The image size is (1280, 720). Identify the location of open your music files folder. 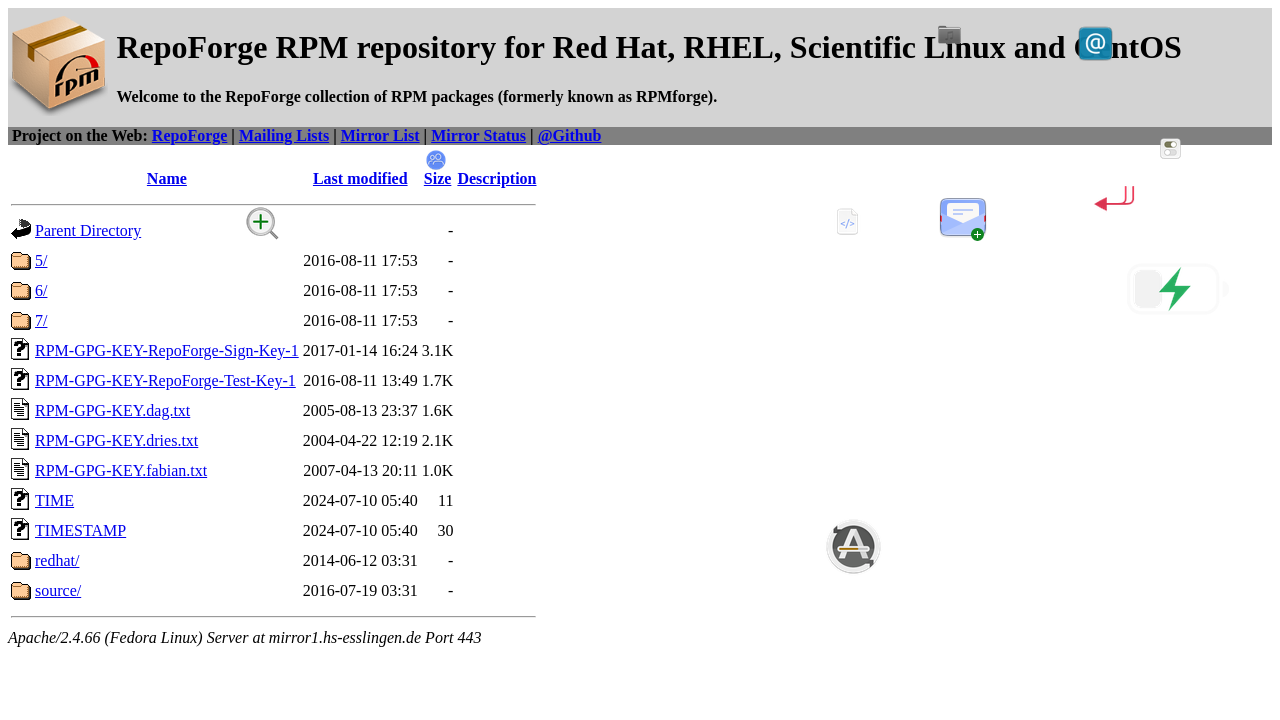
(949, 34).